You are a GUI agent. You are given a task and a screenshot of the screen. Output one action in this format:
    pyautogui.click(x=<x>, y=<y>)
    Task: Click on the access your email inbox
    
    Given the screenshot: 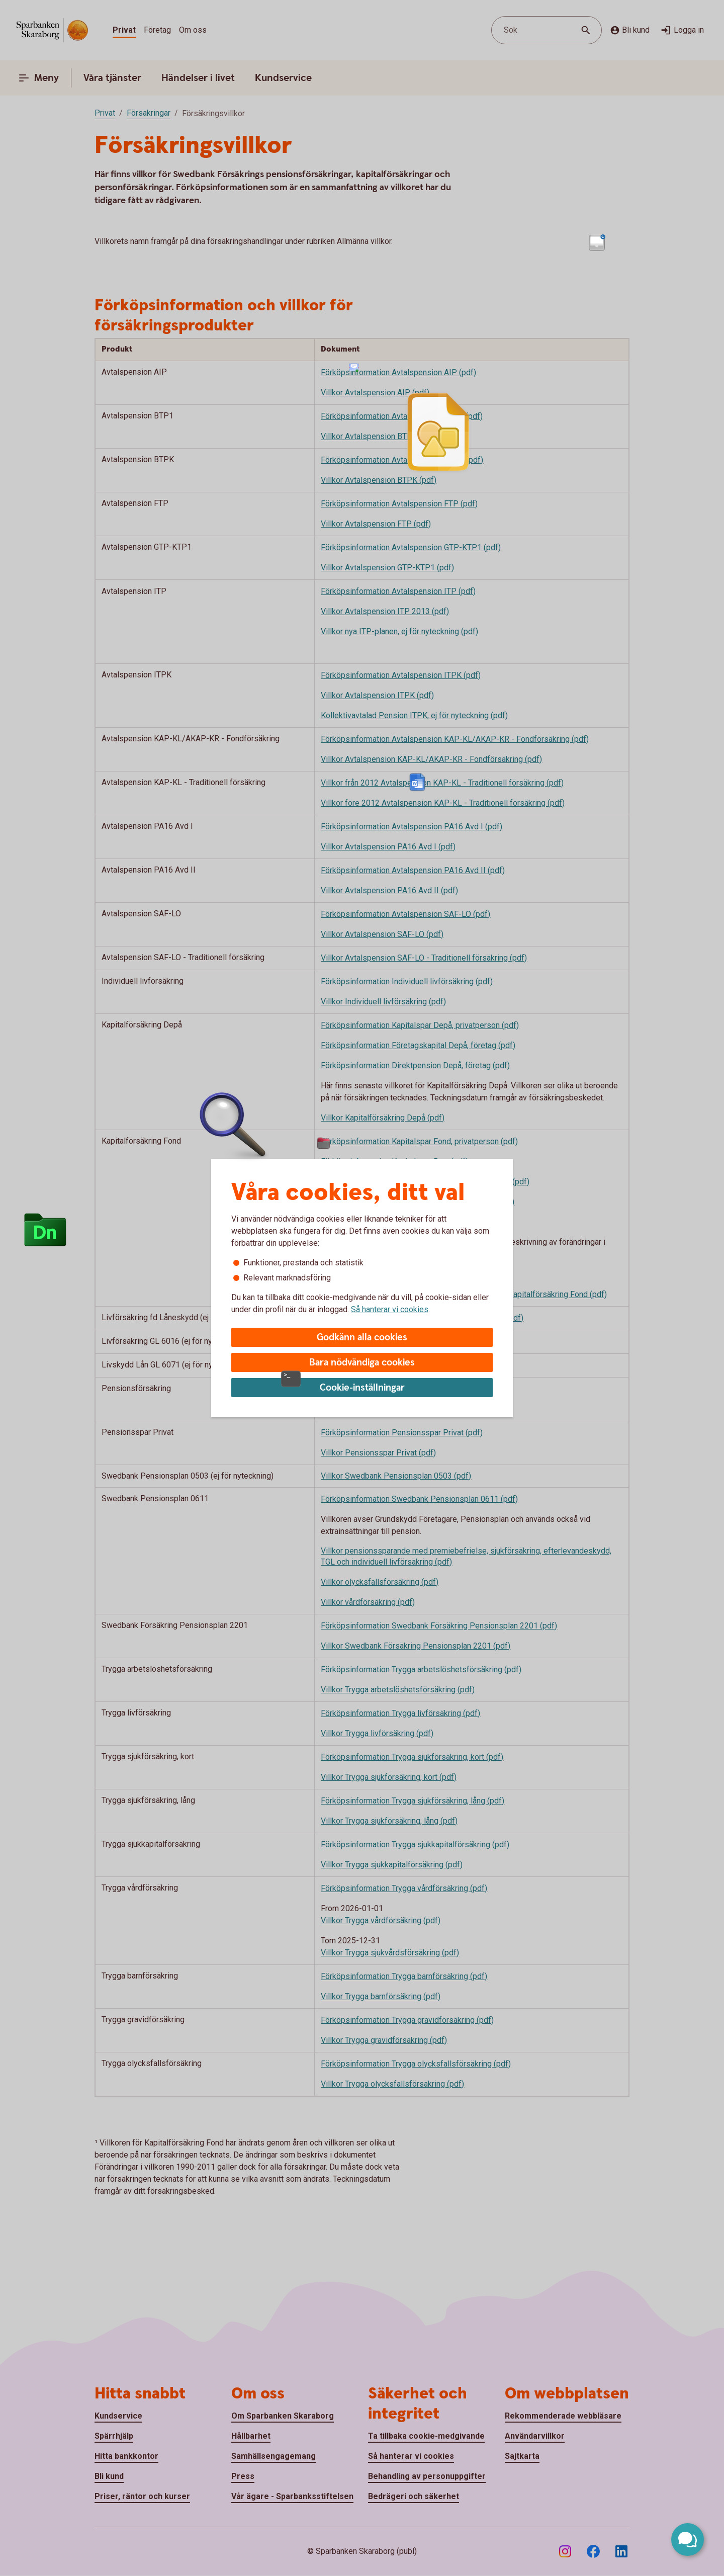 What is the action you would take?
    pyautogui.click(x=597, y=243)
    